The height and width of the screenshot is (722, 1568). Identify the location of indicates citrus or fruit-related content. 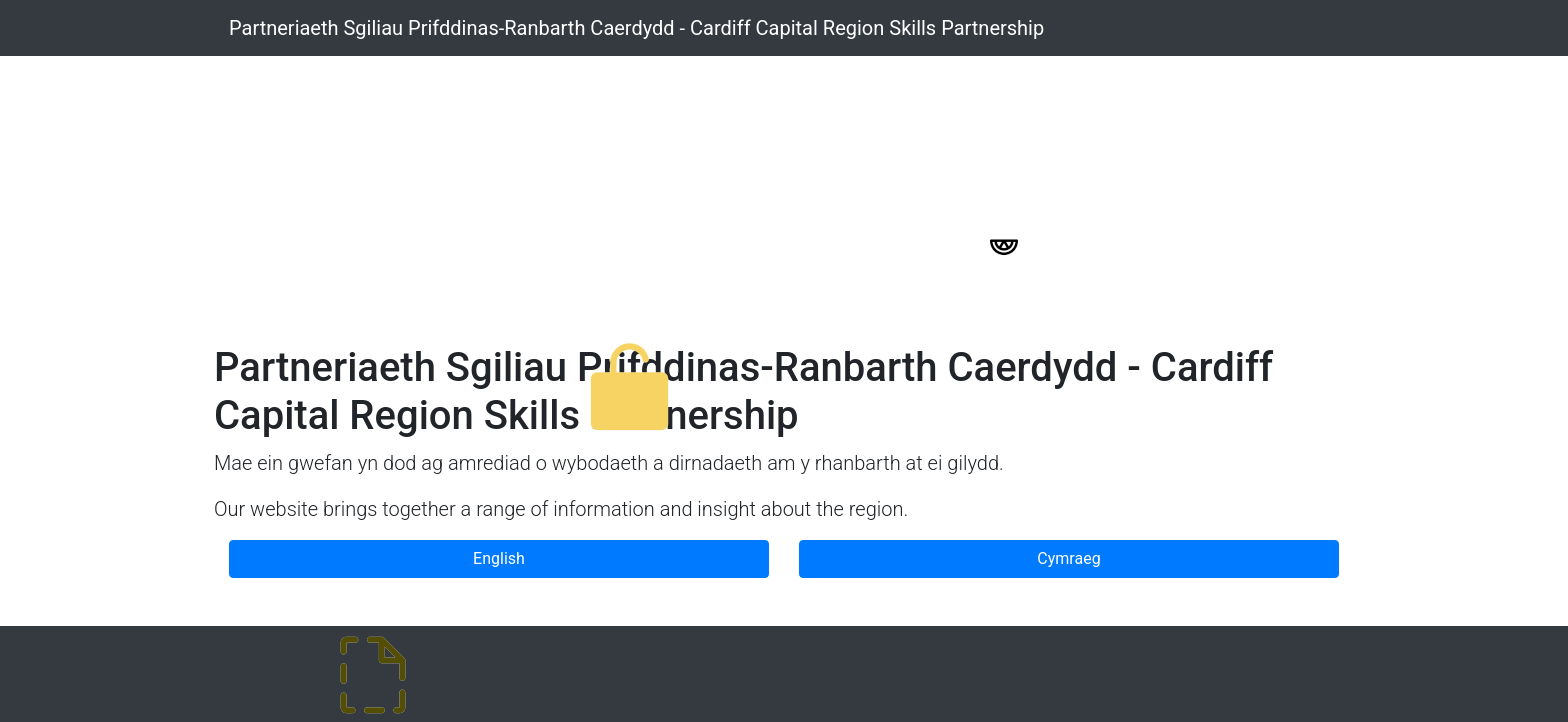
(1004, 245).